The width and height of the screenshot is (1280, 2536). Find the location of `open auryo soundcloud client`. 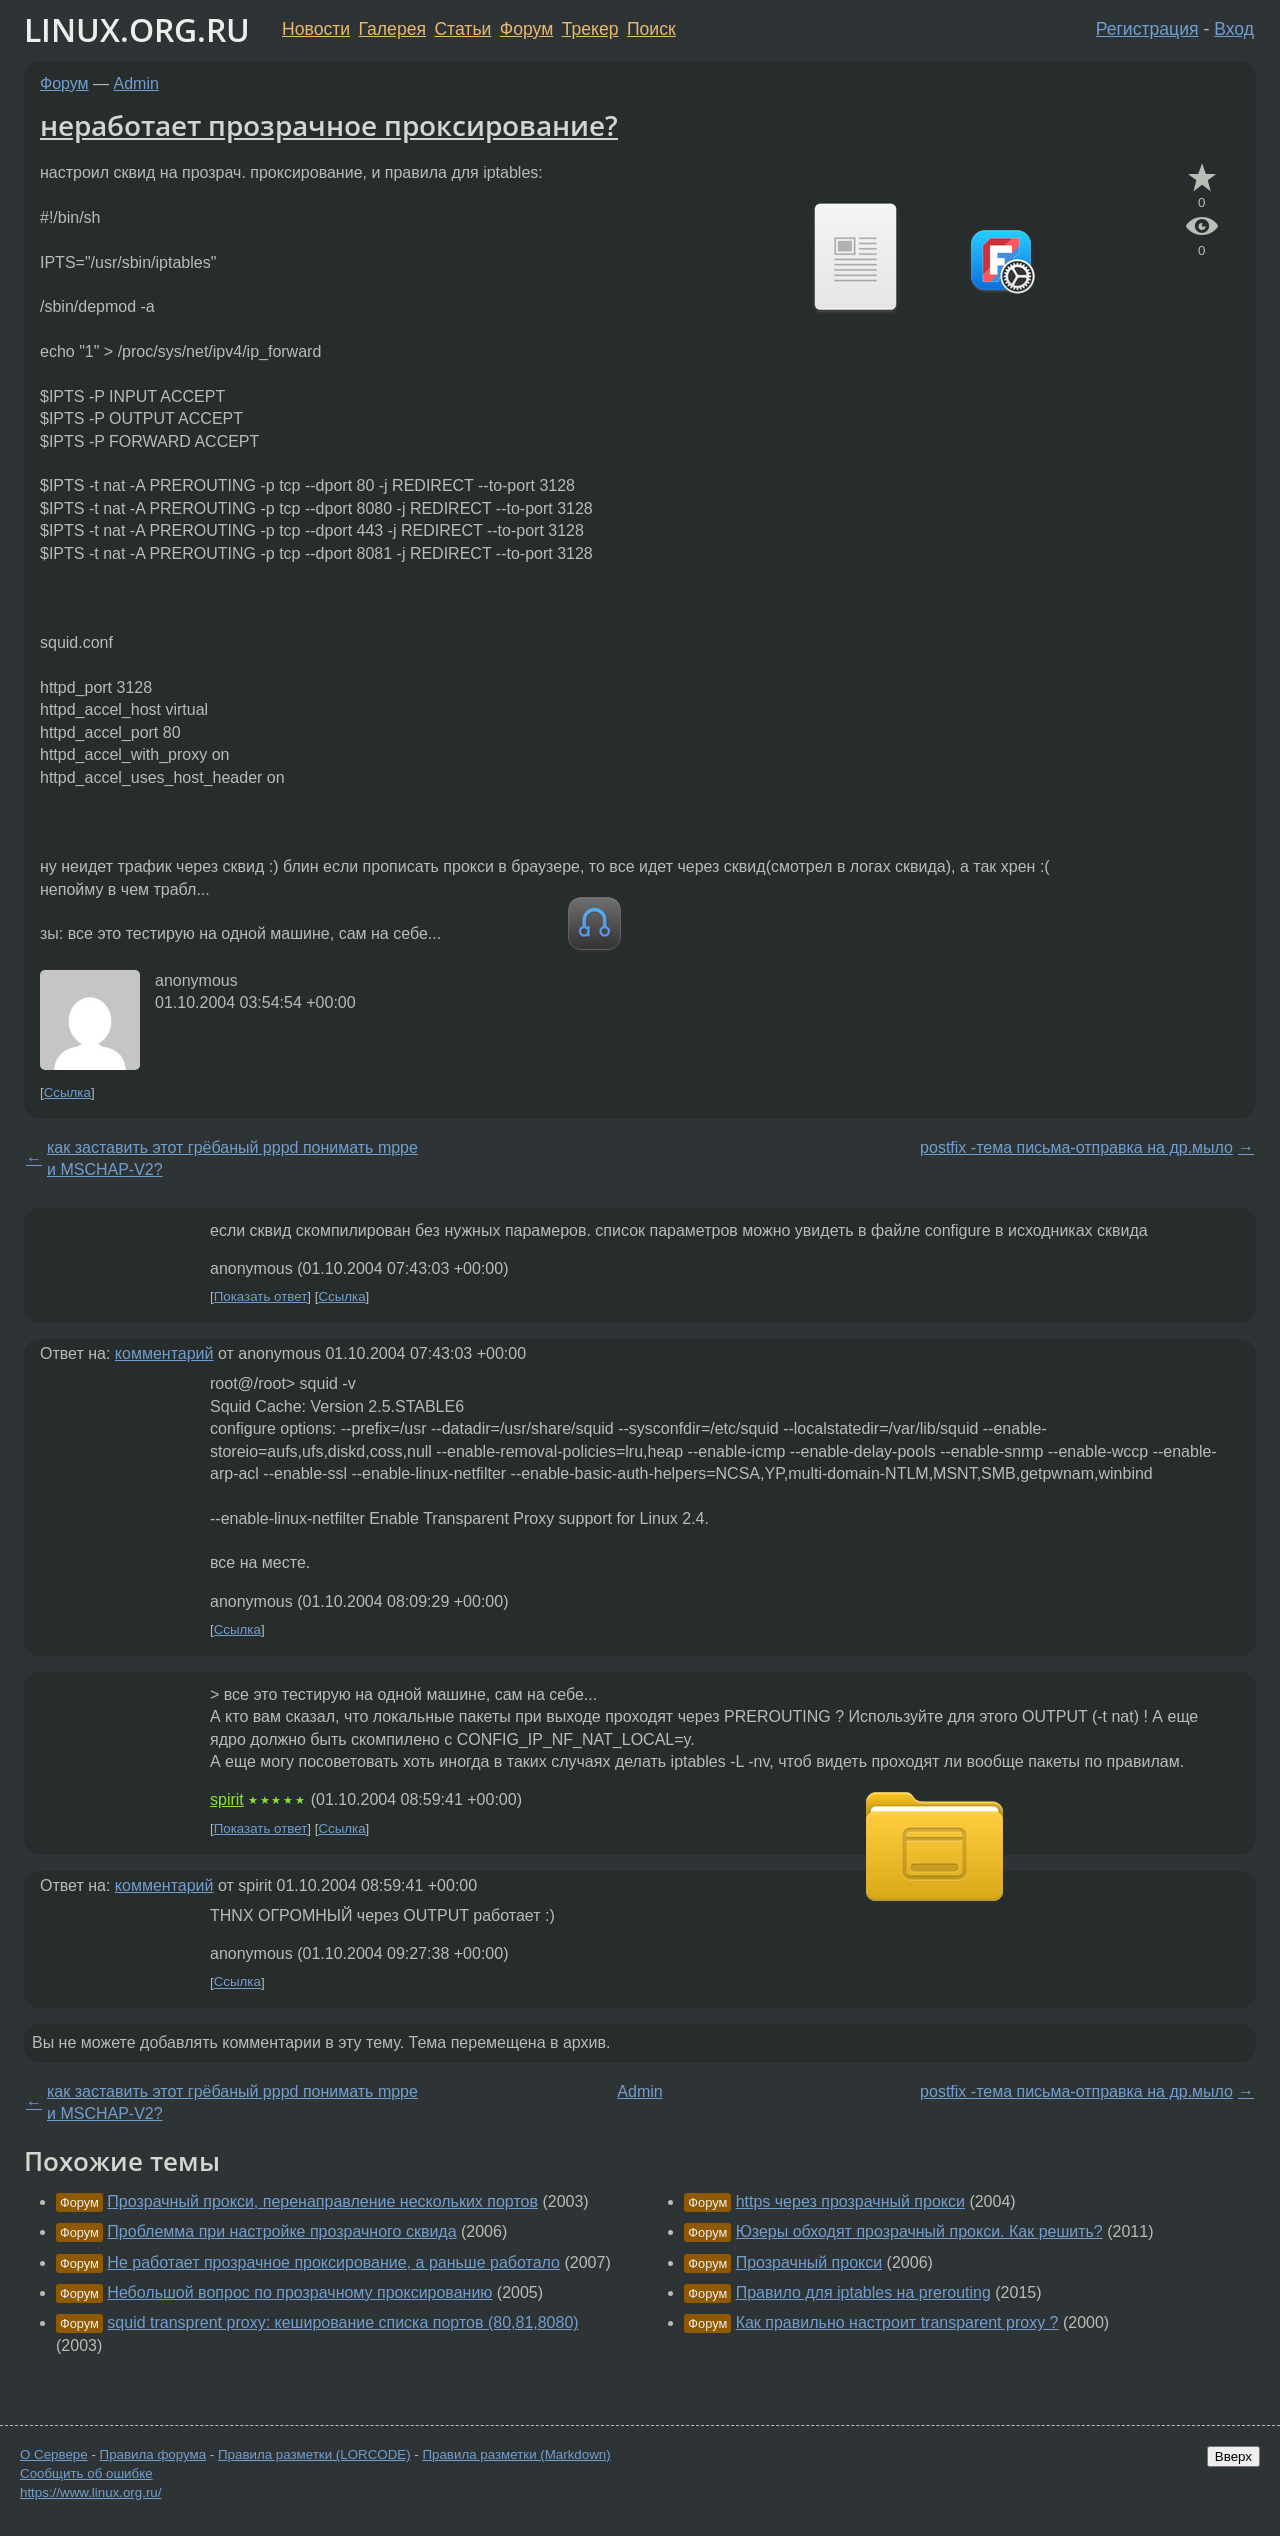

open auryo soundcloud client is located at coordinates (594, 923).